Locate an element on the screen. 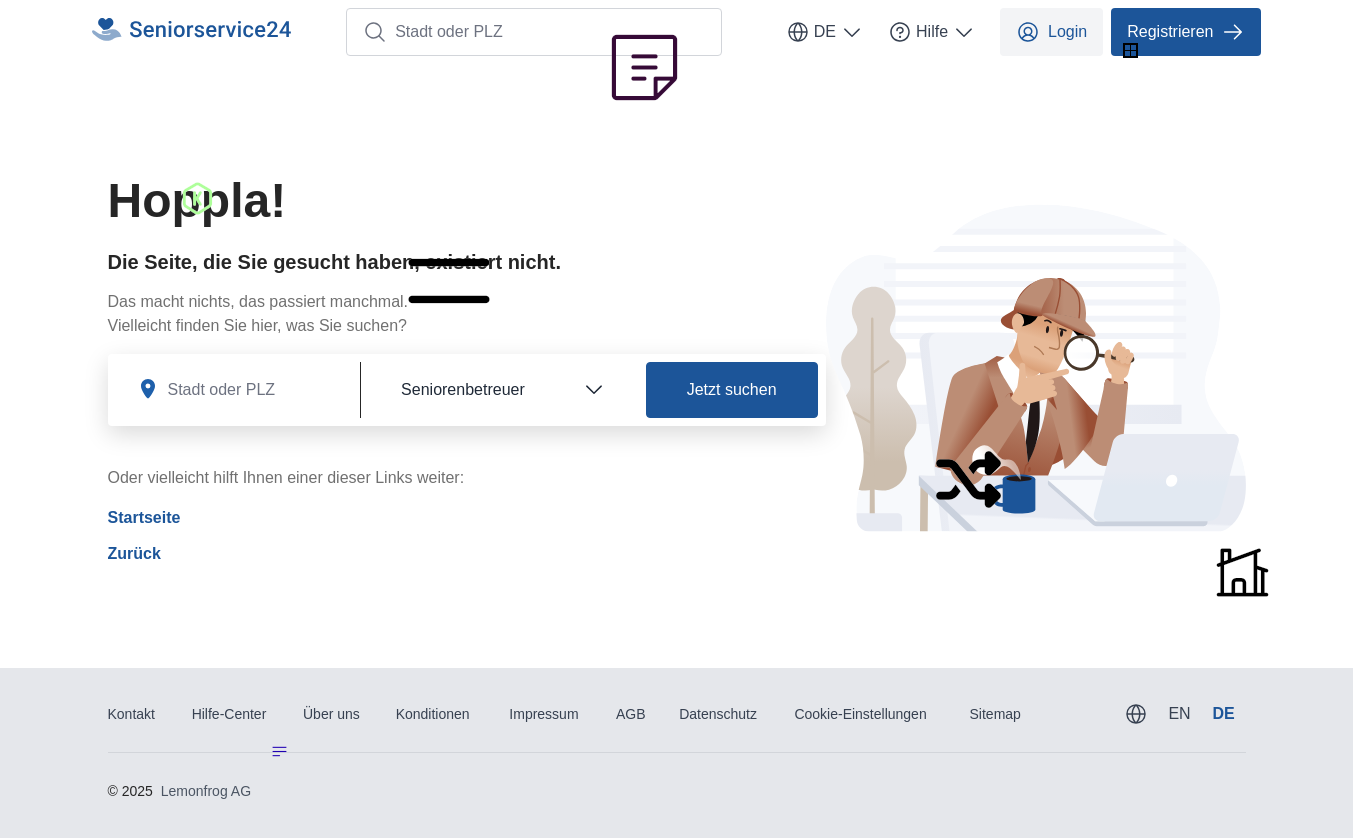 This screenshot has height=838, width=1353. shuffle playlist or queue is located at coordinates (968, 479).